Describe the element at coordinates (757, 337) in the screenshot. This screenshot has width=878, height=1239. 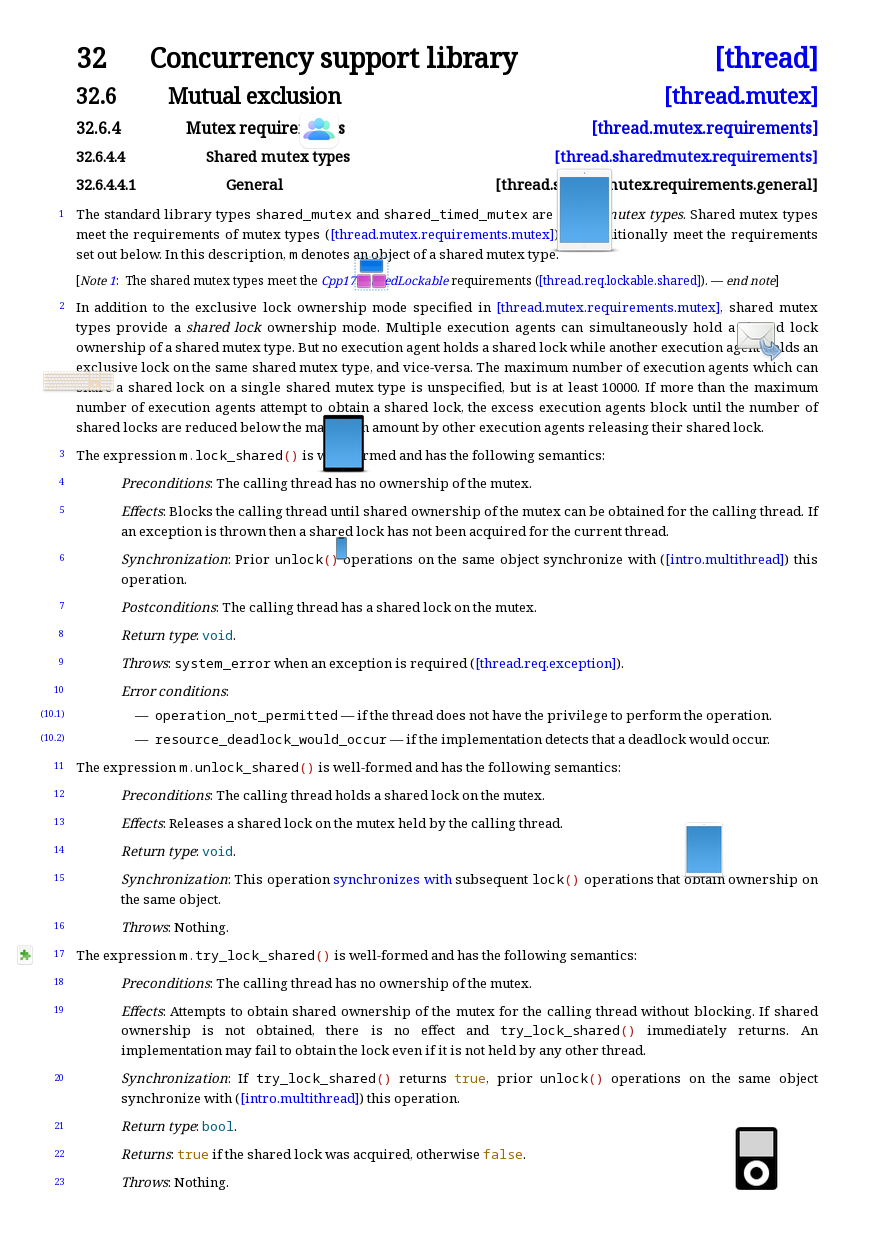
I see `forward this email to another recipient` at that location.